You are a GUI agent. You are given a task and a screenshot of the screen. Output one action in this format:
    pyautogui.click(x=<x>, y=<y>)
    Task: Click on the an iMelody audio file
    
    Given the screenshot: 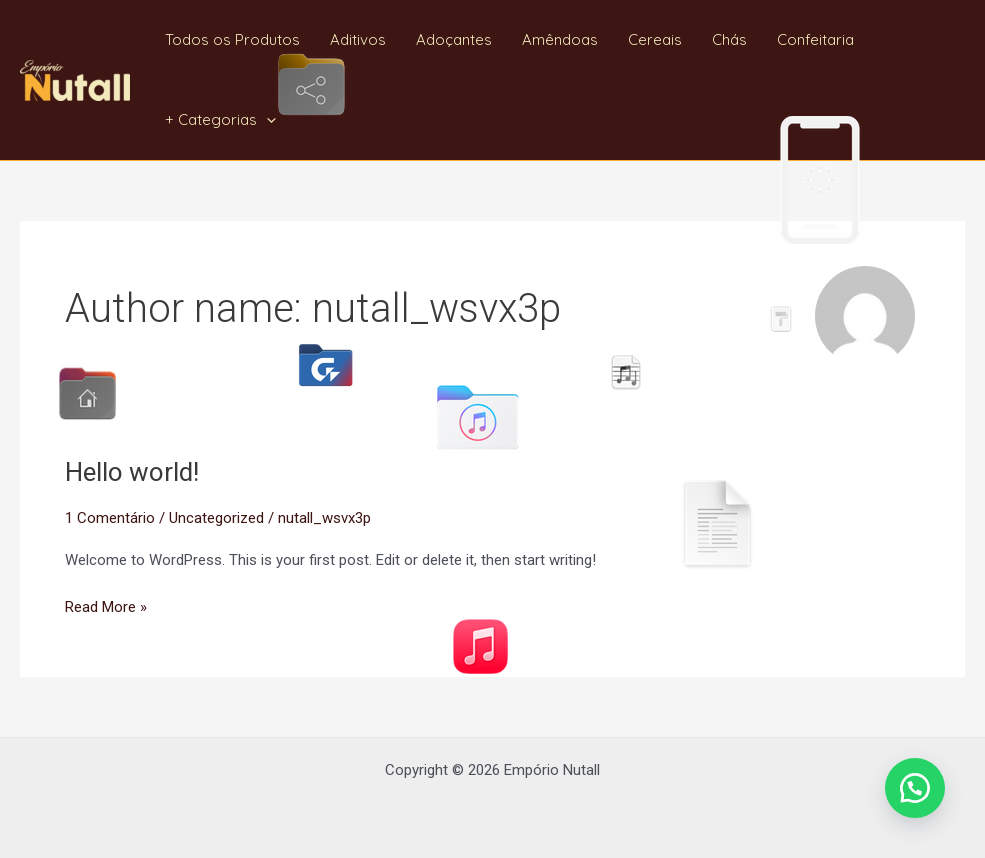 What is the action you would take?
    pyautogui.click(x=626, y=372)
    